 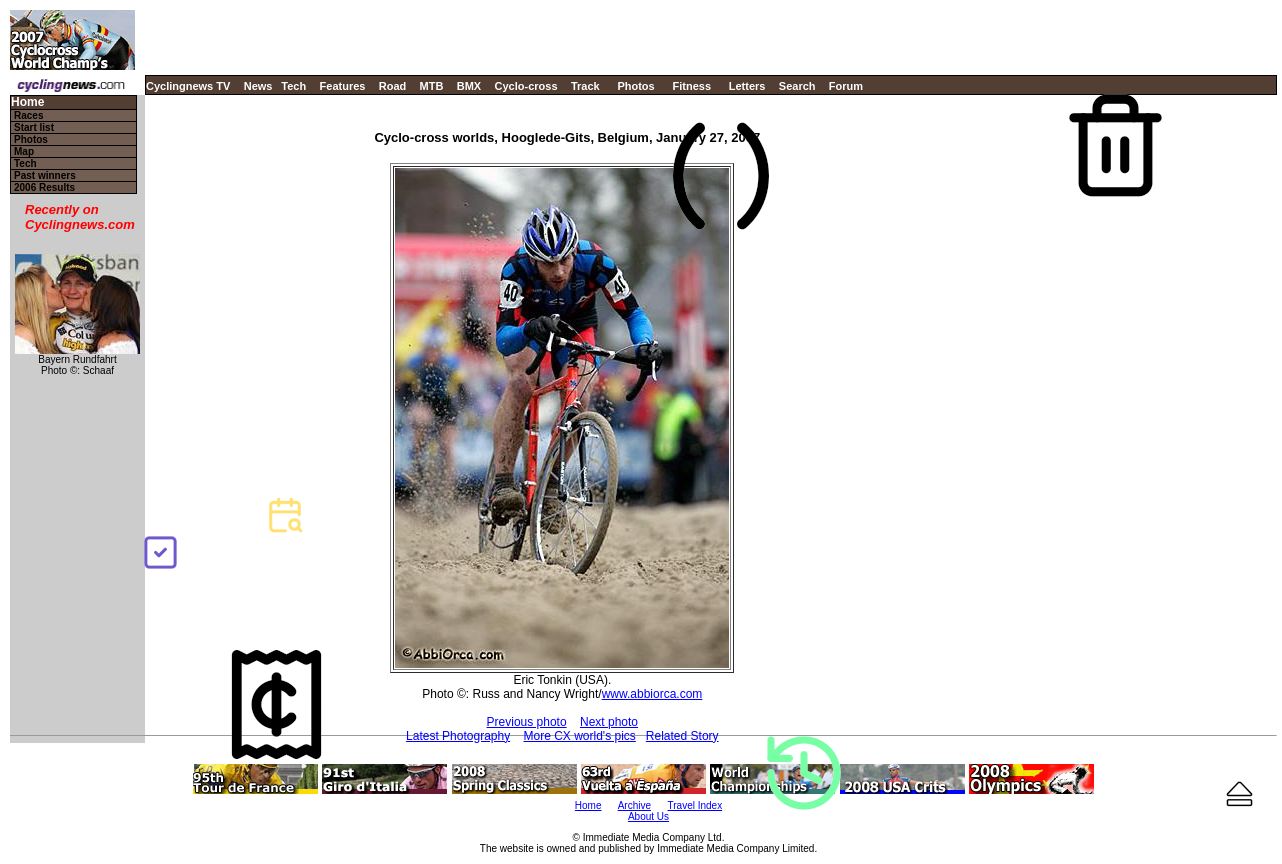 What do you see at coordinates (276, 704) in the screenshot?
I see `view transaction receipt details` at bounding box center [276, 704].